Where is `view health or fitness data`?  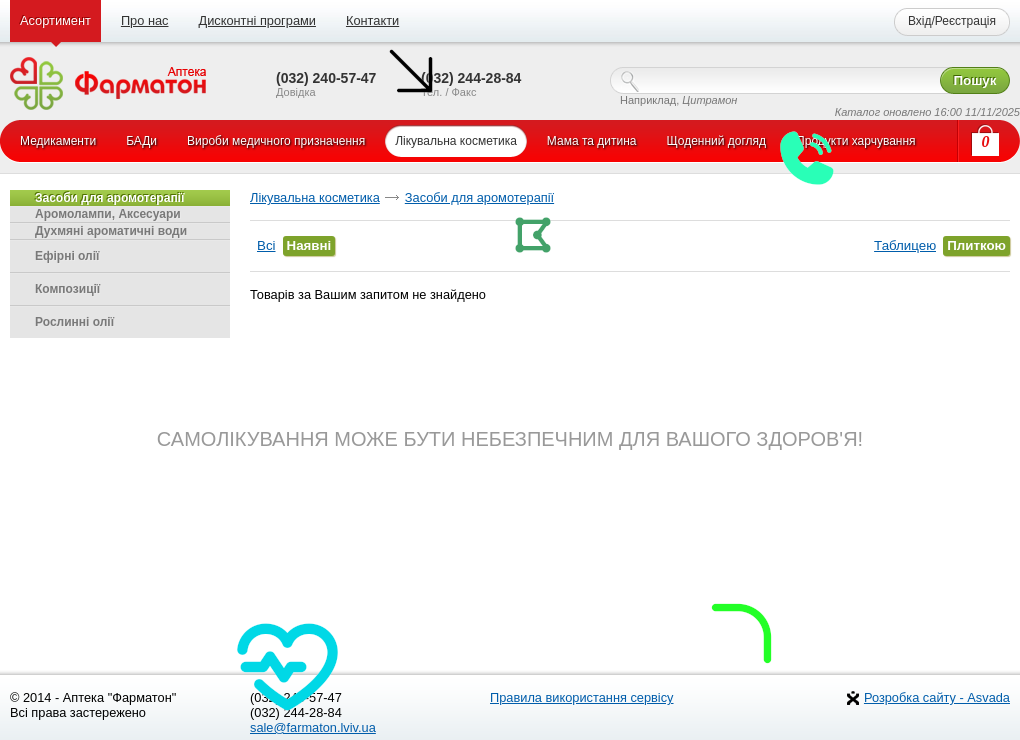
view health or fitness data is located at coordinates (287, 663).